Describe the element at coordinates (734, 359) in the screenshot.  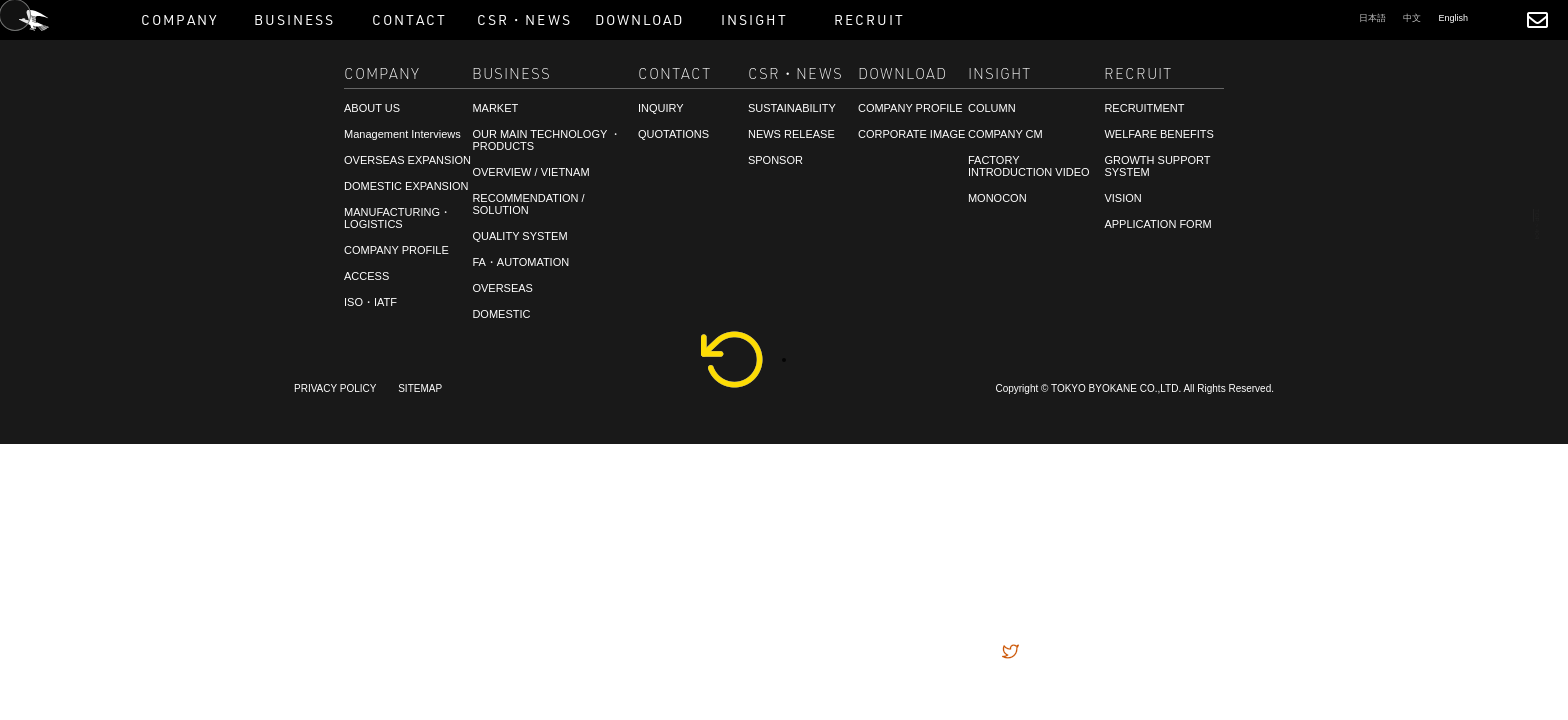
I see `undo last action` at that location.